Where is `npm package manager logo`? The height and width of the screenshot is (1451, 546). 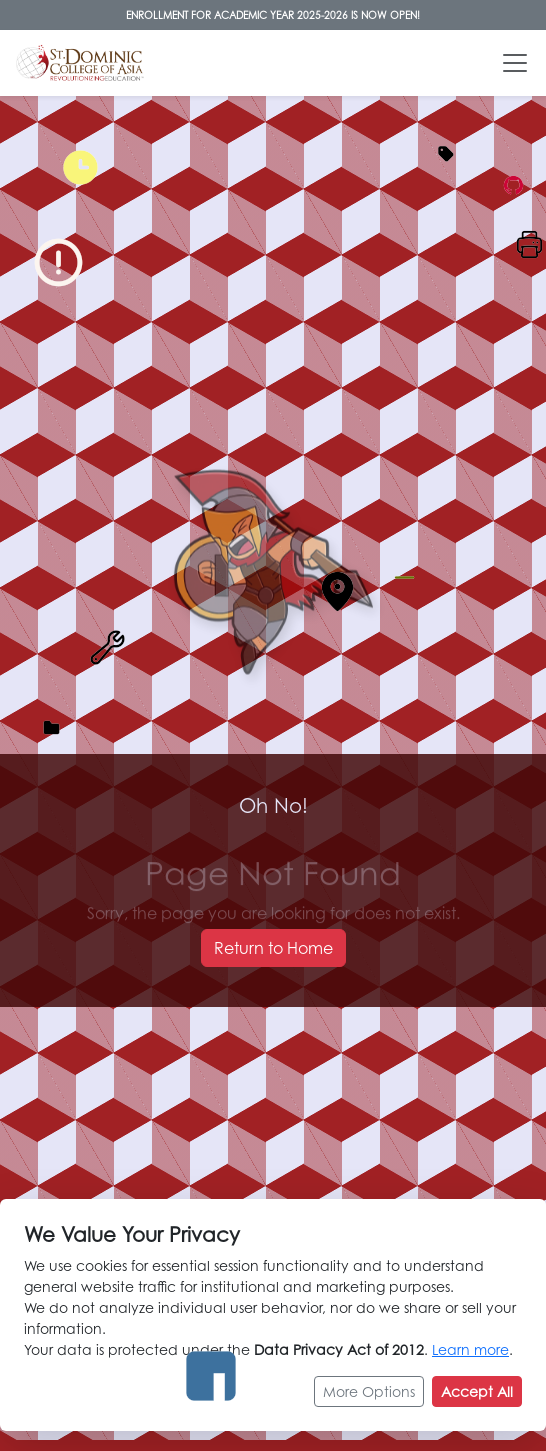 npm package manager logo is located at coordinates (211, 1376).